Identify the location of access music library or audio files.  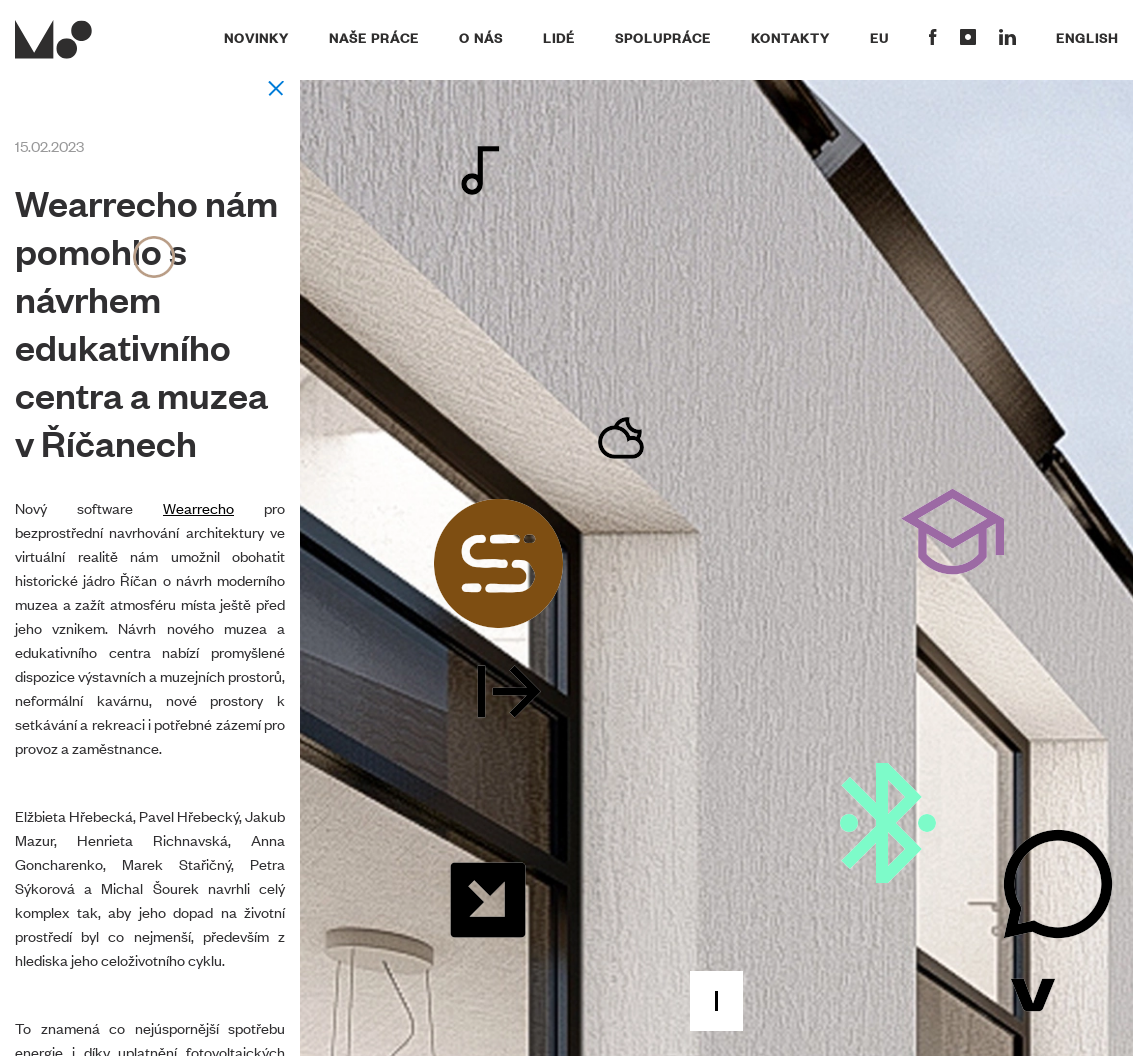
(477, 170).